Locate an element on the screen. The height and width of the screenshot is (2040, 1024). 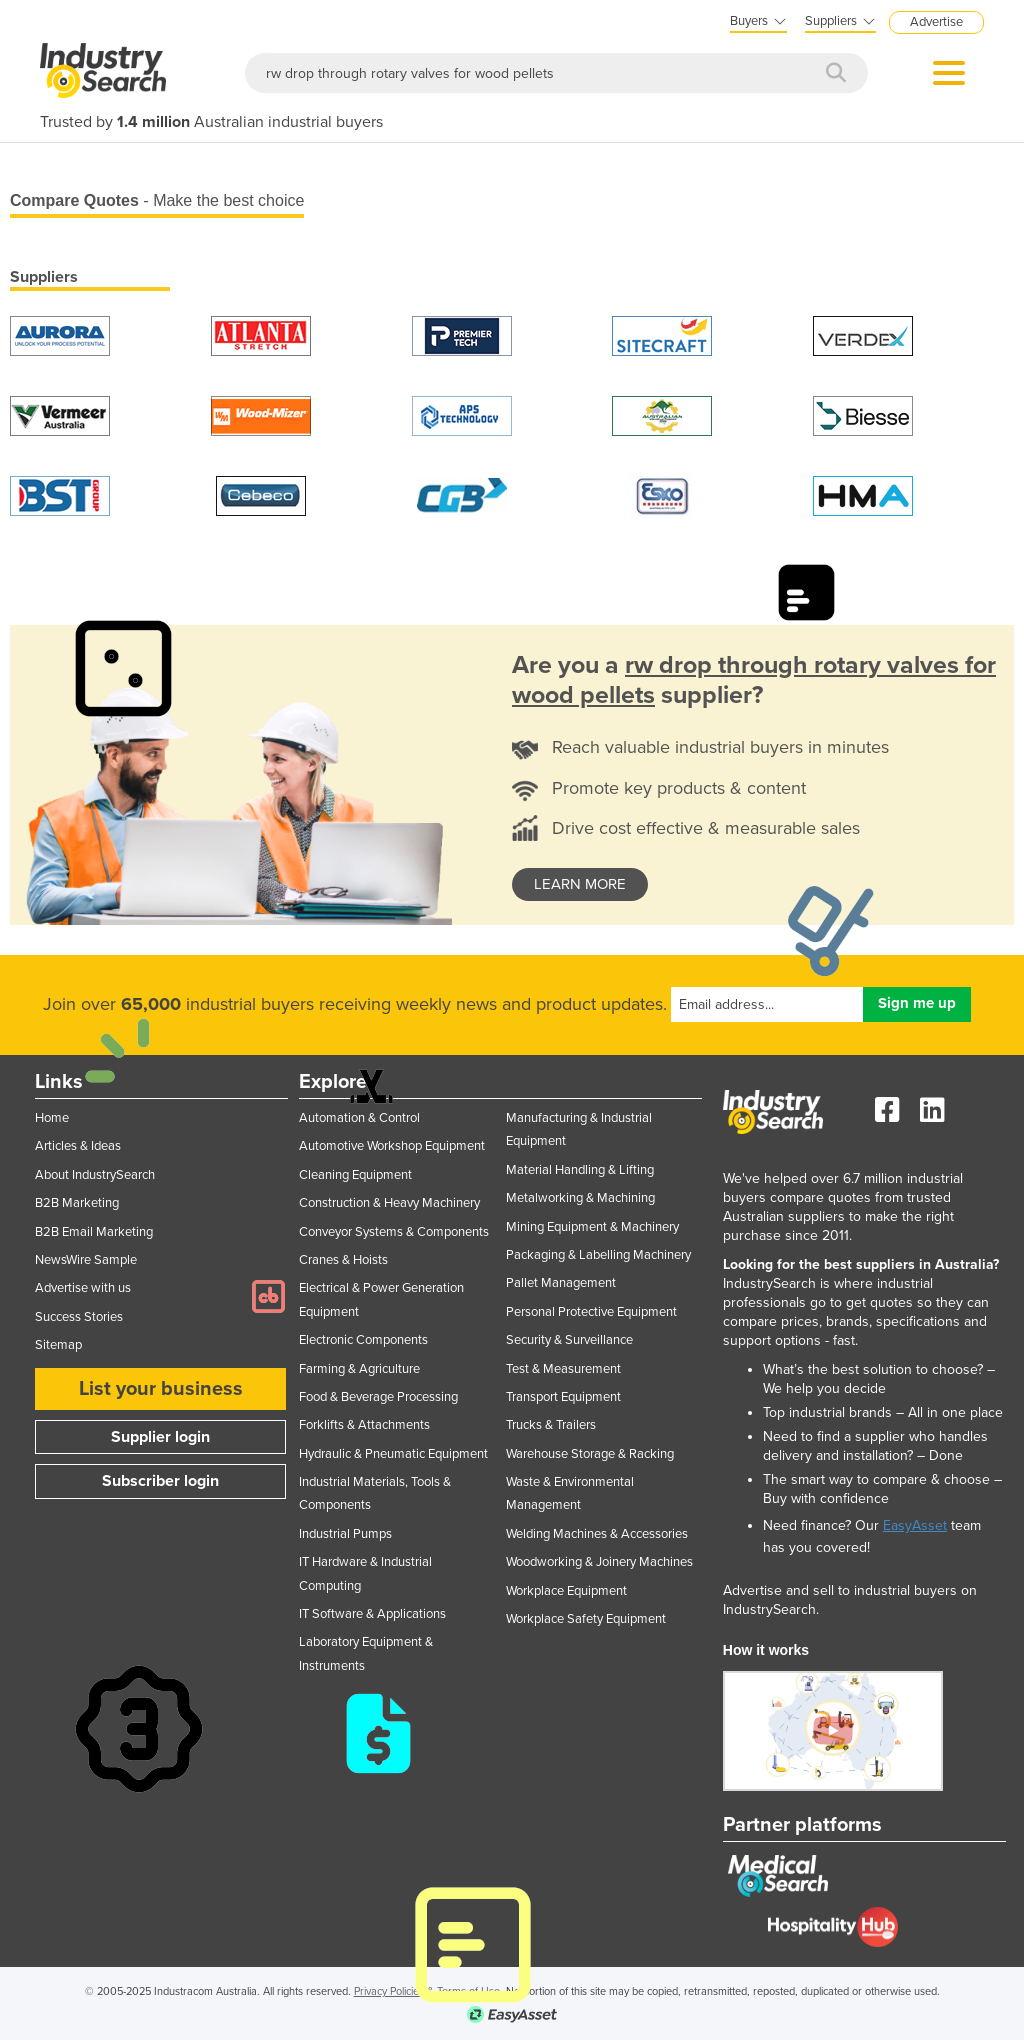
indicates third place or bronze ranking is located at coordinates (139, 1729).